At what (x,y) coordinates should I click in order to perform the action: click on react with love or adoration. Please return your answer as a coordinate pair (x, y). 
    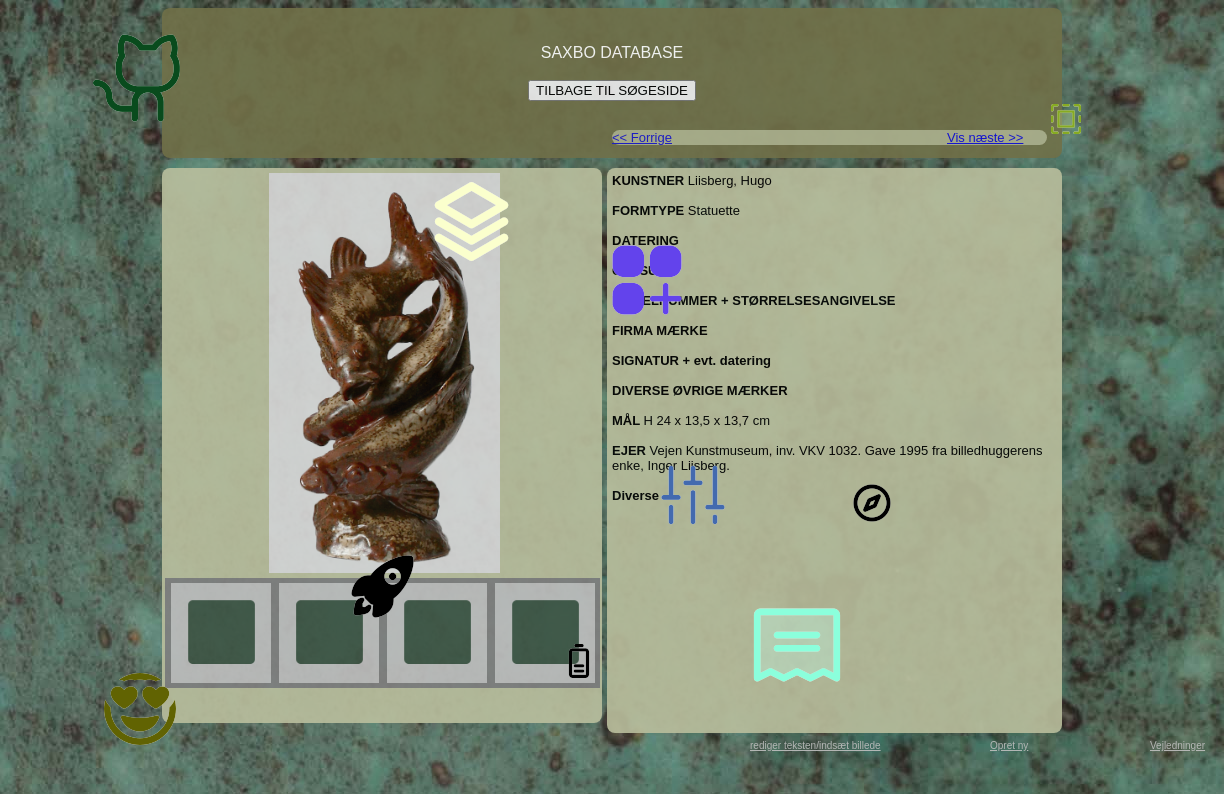
    Looking at the image, I should click on (140, 709).